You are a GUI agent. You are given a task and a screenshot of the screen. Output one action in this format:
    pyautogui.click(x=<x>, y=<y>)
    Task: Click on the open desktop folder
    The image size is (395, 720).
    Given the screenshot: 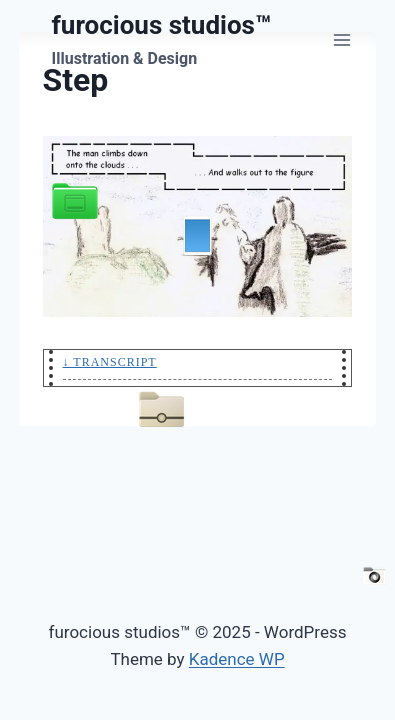 What is the action you would take?
    pyautogui.click(x=75, y=201)
    